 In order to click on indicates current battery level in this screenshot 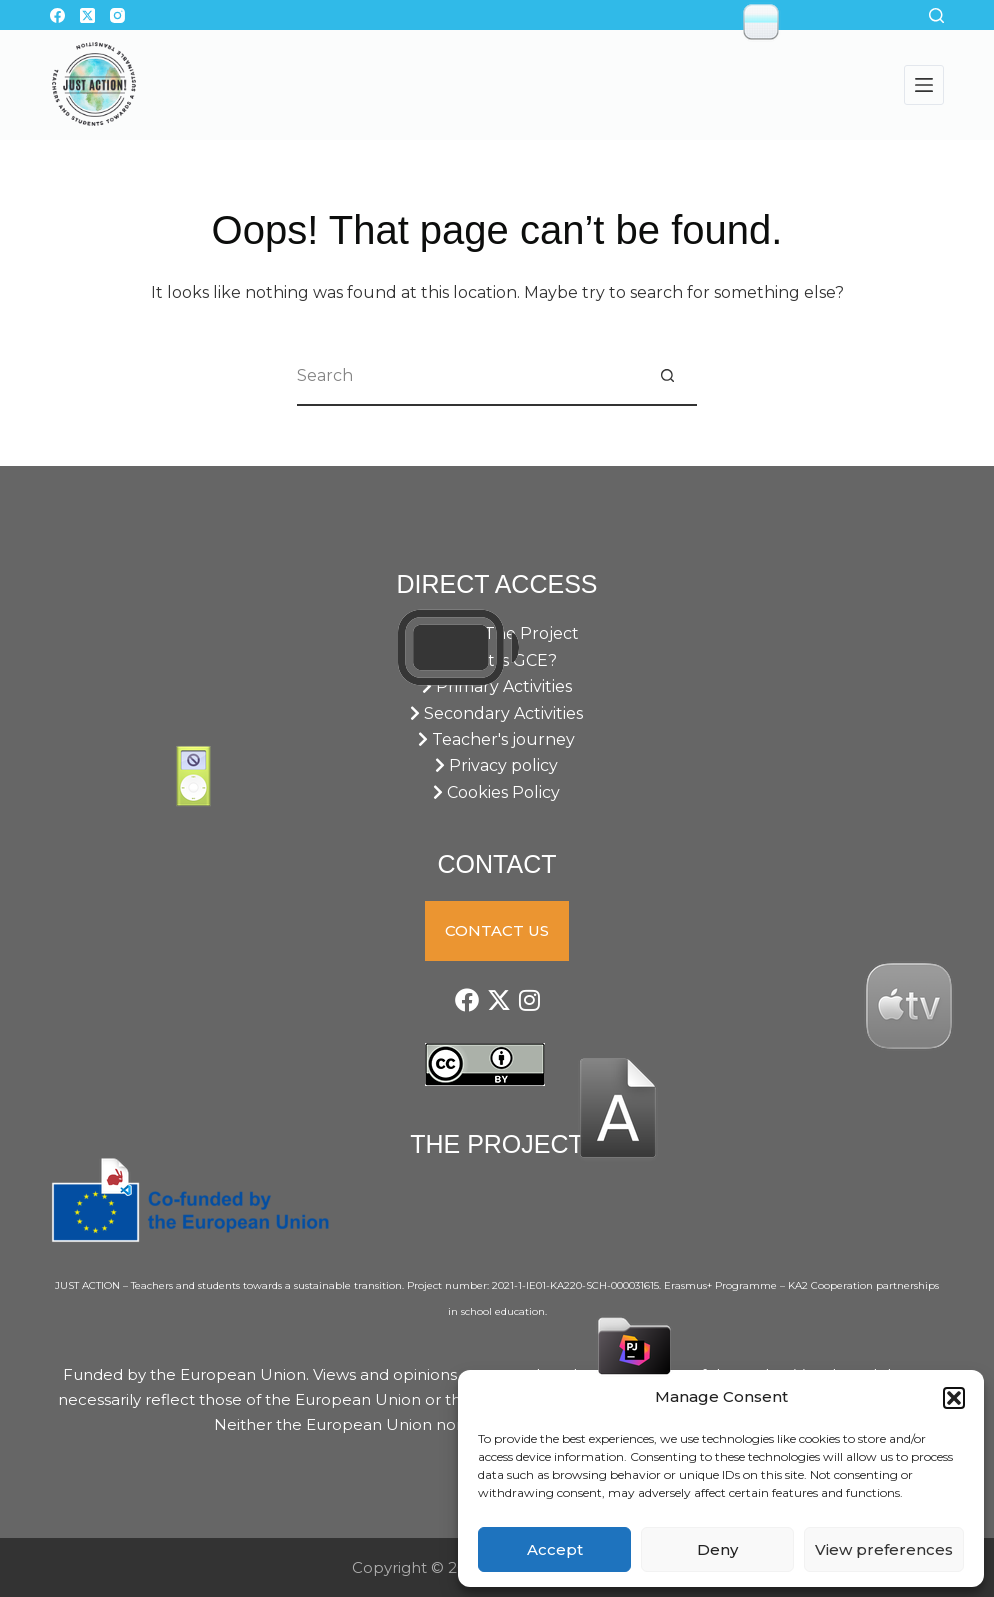, I will do `click(458, 647)`.